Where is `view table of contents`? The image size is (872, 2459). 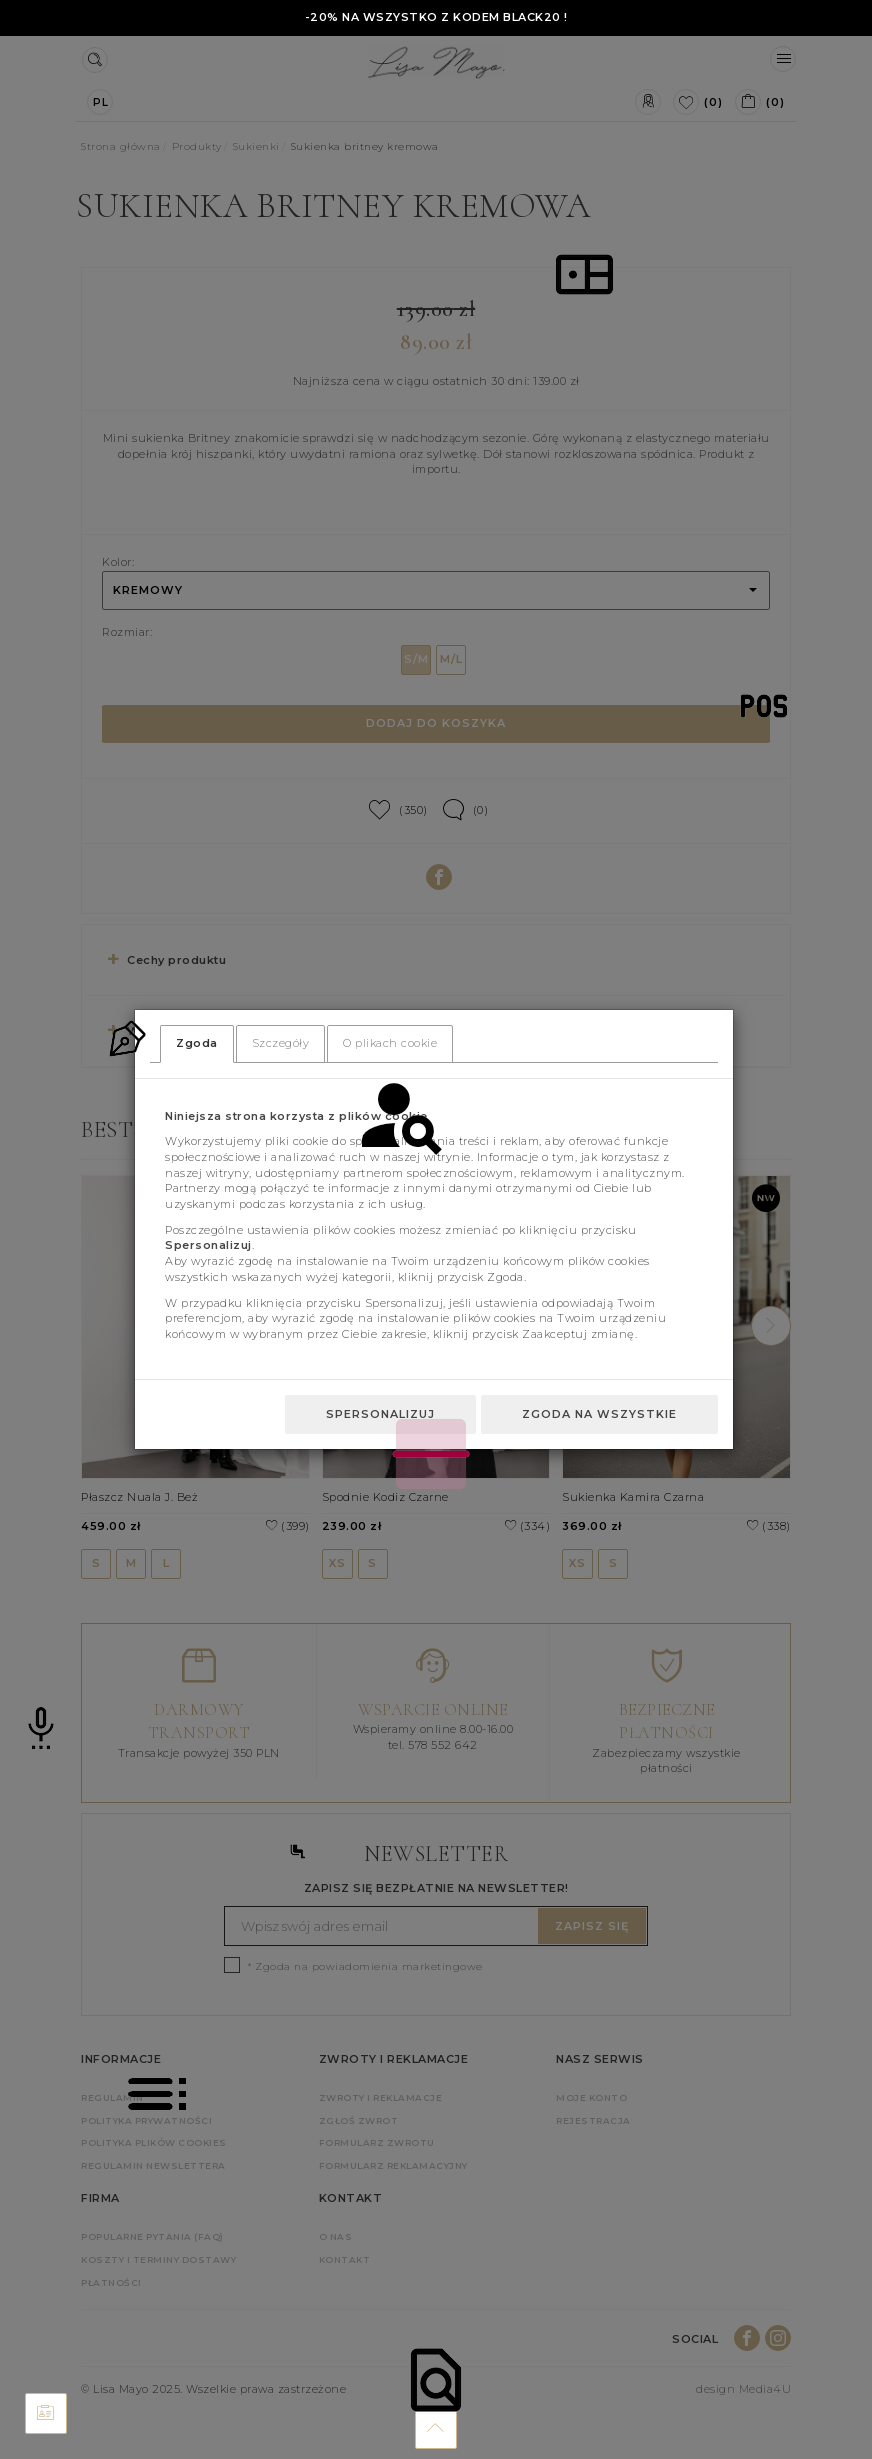 view table of contents is located at coordinates (157, 2094).